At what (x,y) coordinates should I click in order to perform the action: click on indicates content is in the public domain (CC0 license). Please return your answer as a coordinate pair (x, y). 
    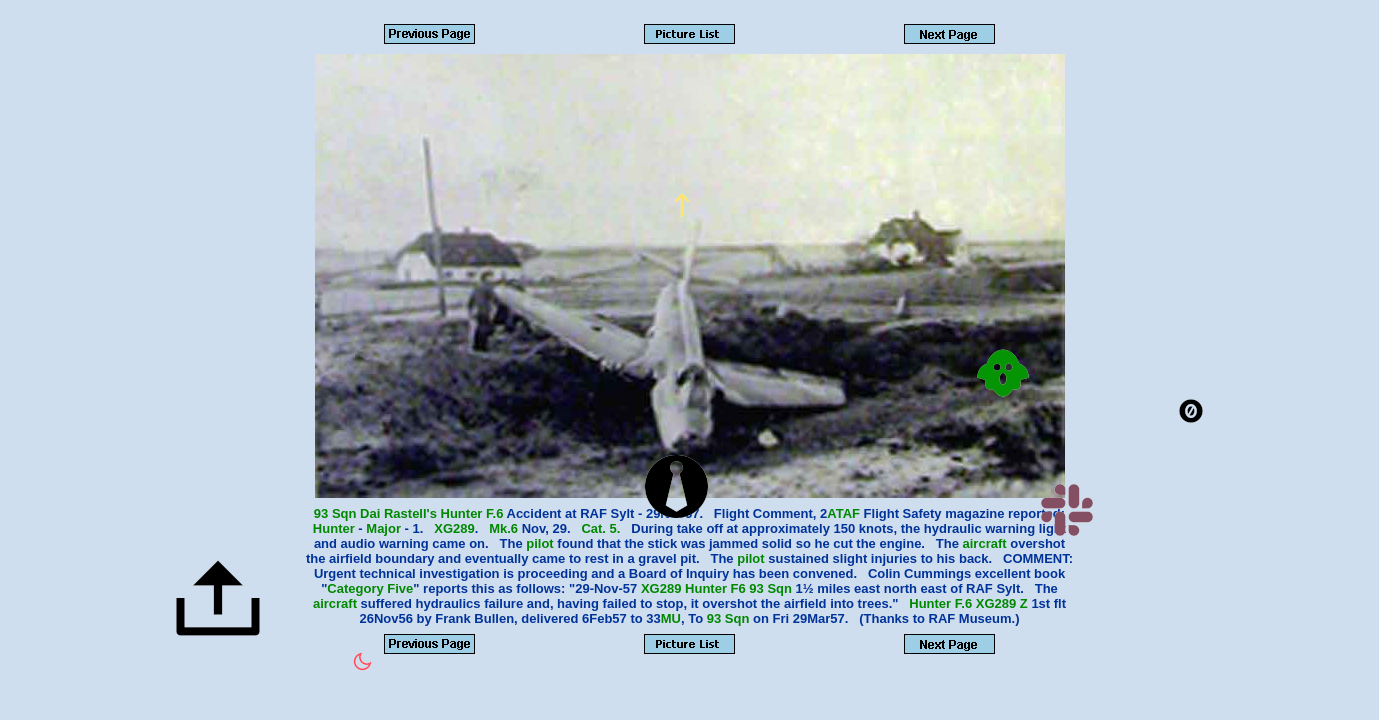
    Looking at the image, I should click on (1191, 411).